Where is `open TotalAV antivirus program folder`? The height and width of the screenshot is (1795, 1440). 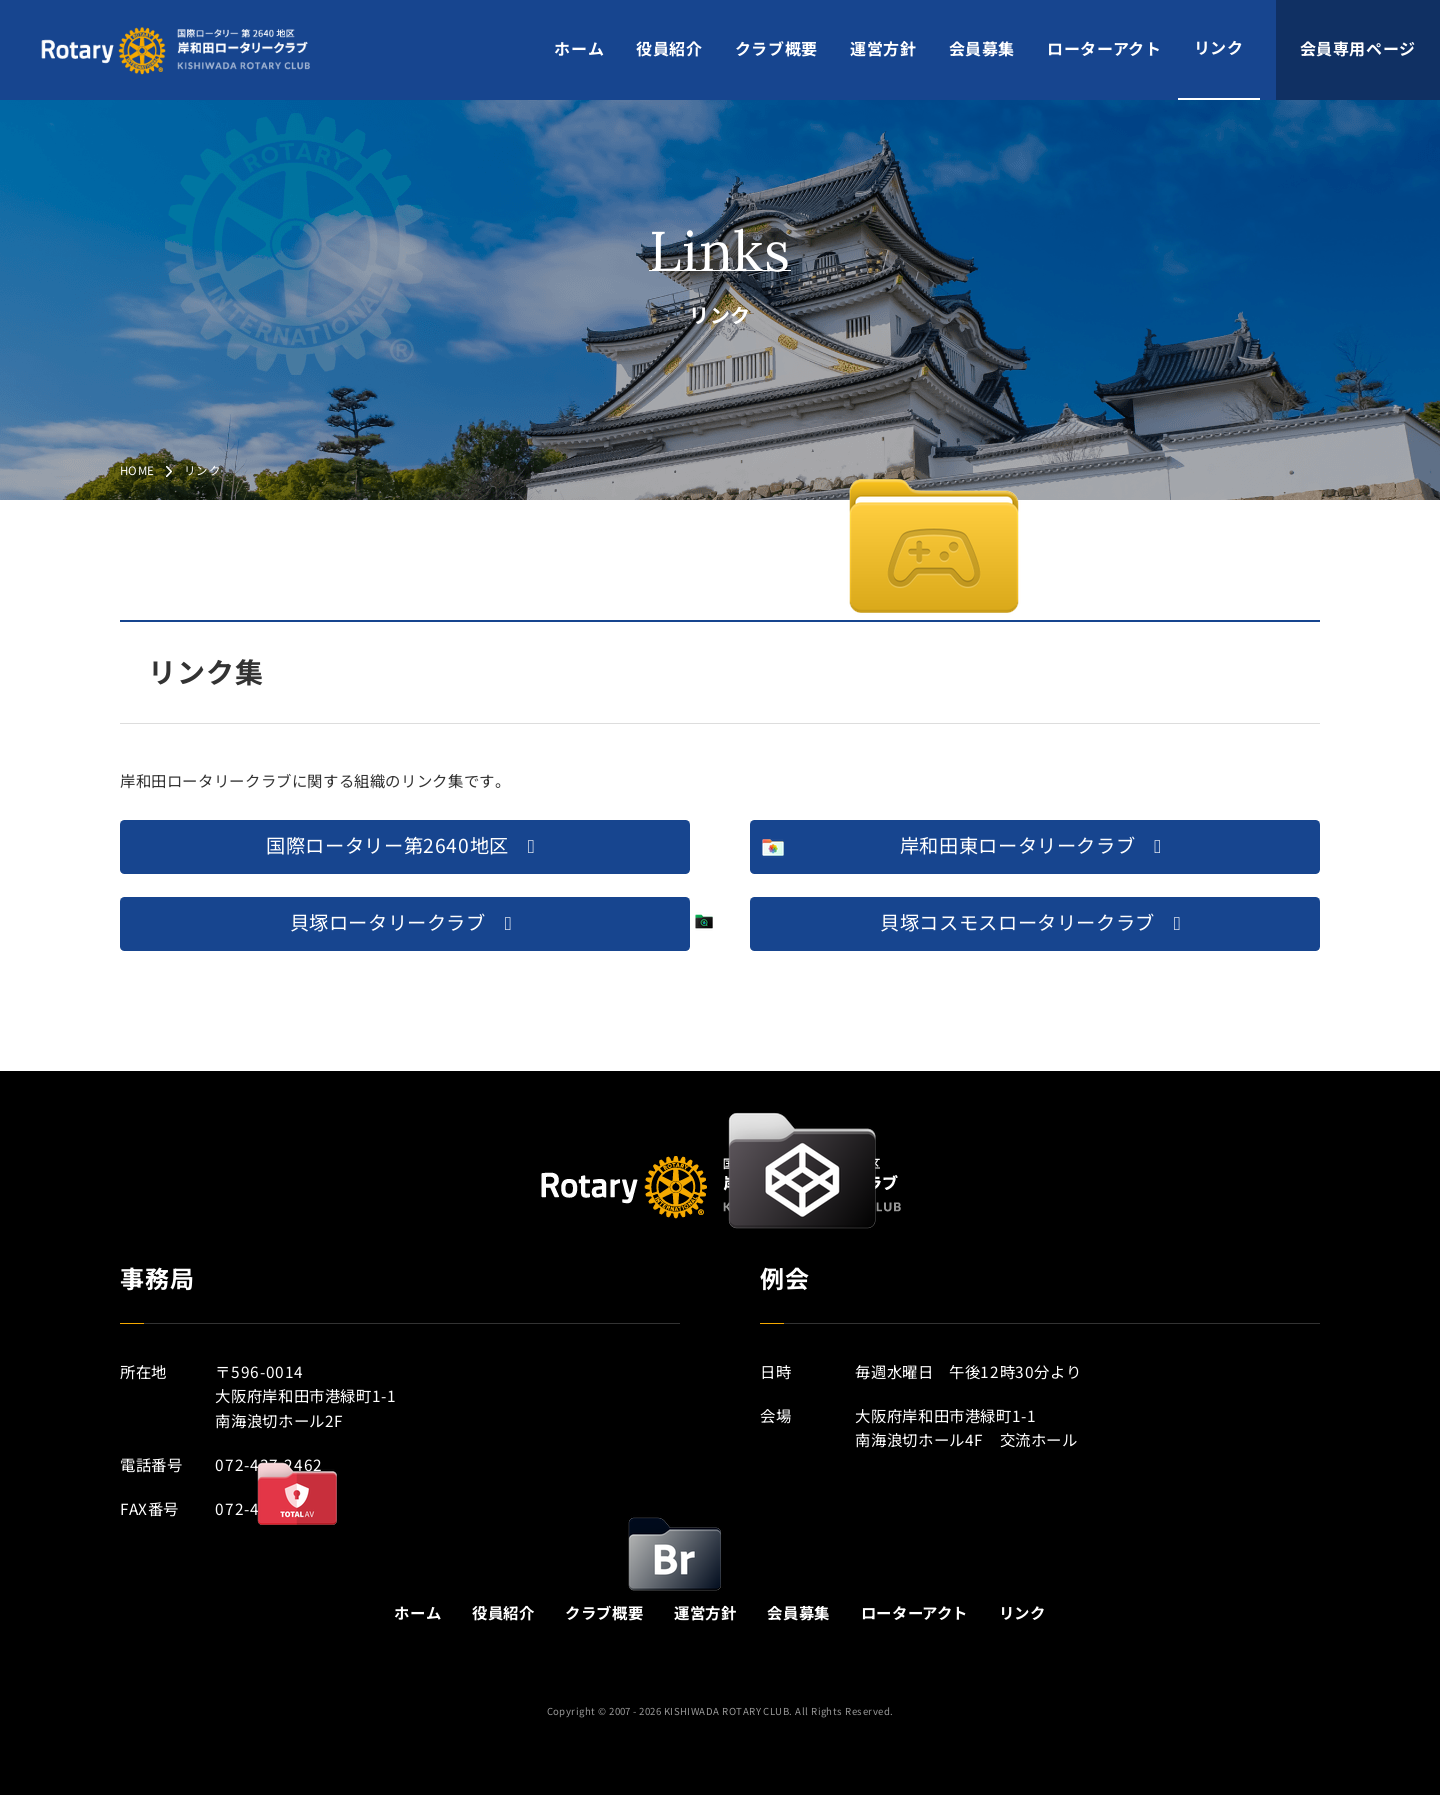
open TotalAV antivirus program folder is located at coordinates (297, 1496).